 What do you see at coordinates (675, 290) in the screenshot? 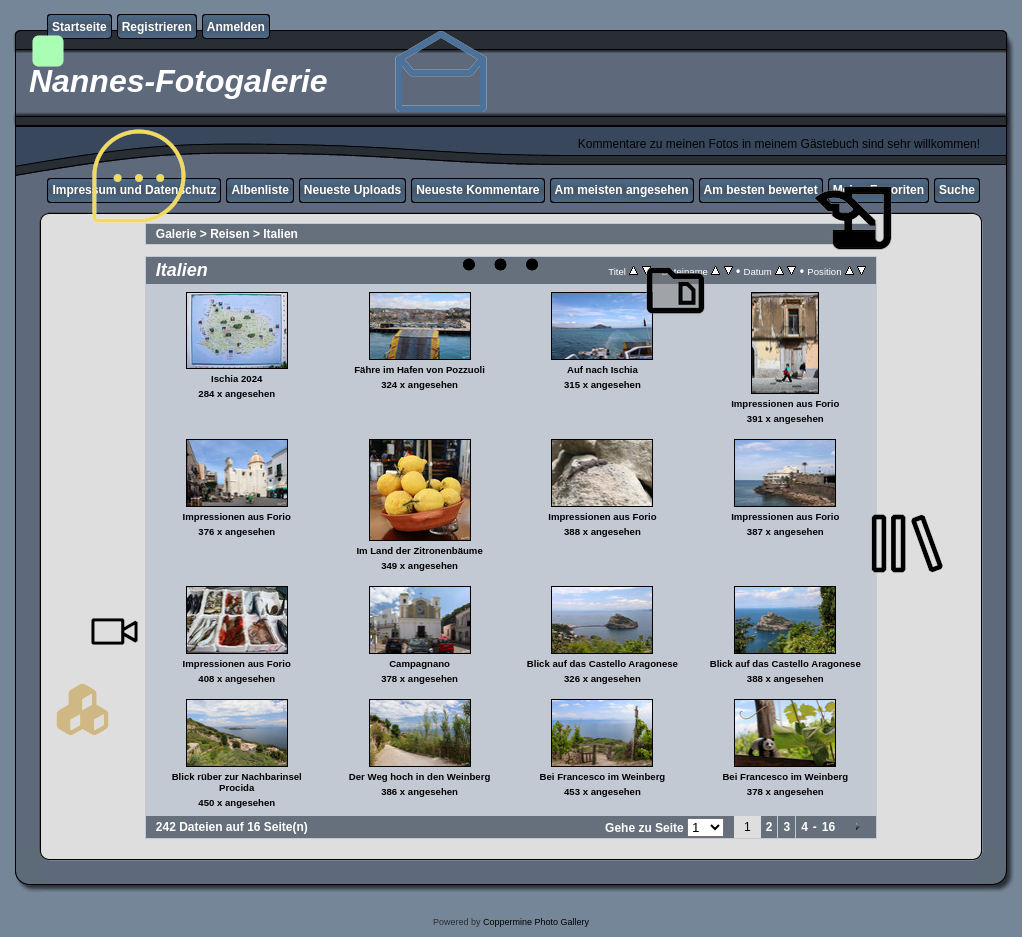
I see `access saved code snippets` at bounding box center [675, 290].